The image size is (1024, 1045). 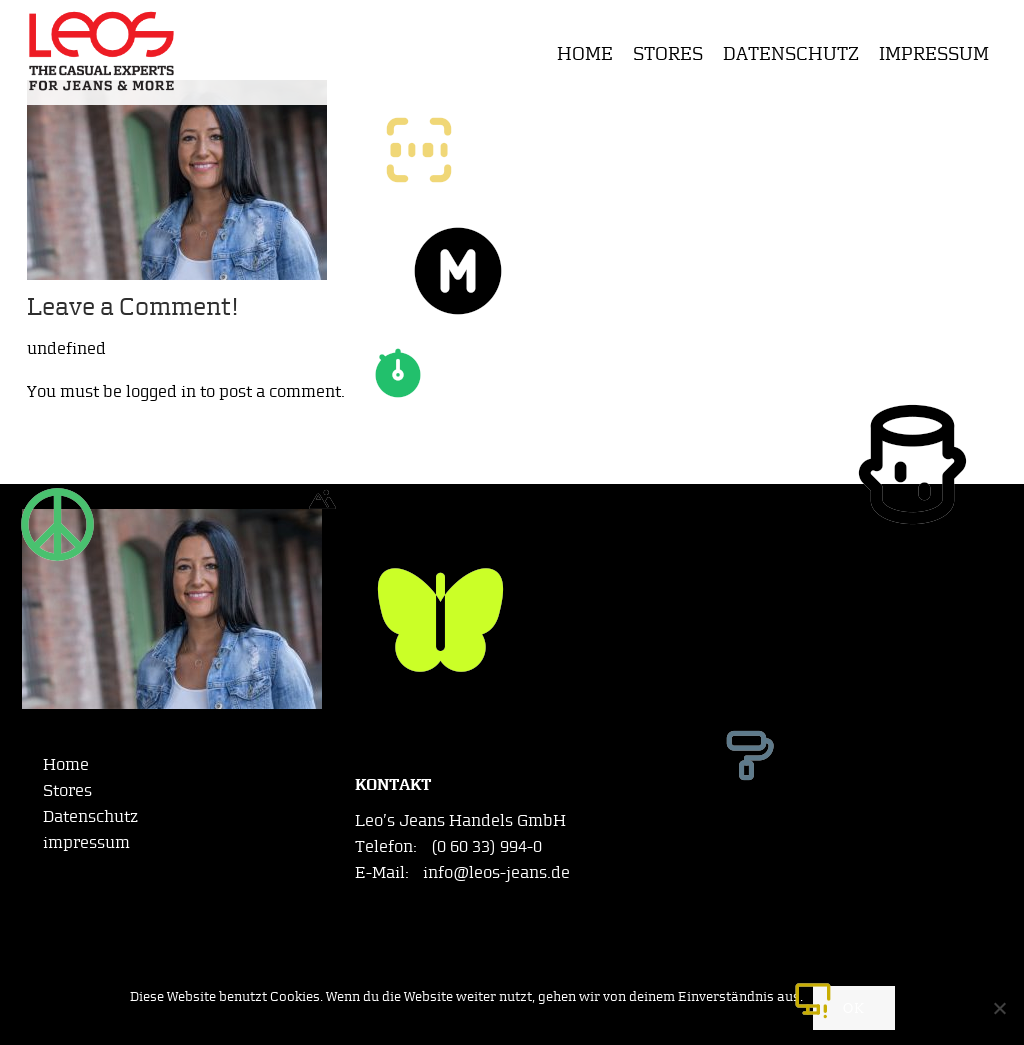 What do you see at coordinates (912, 464) in the screenshot?
I see `view wood or lumber materials` at bounding box center [912, 464].